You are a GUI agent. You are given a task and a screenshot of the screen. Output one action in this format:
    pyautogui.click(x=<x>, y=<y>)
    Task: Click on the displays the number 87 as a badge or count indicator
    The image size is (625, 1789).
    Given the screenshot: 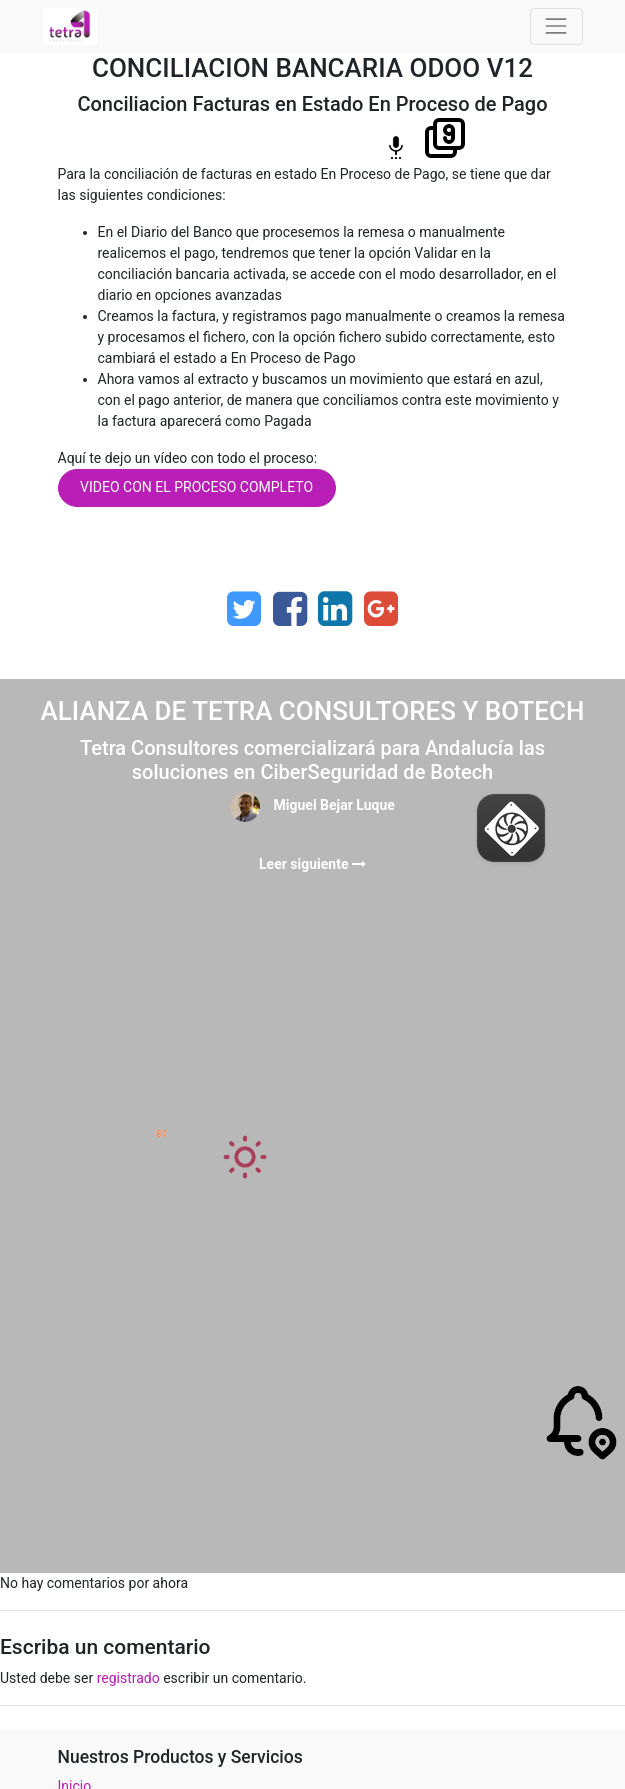 What is the action you would take?
    pyautogui.click(x=161, y=1133)
    